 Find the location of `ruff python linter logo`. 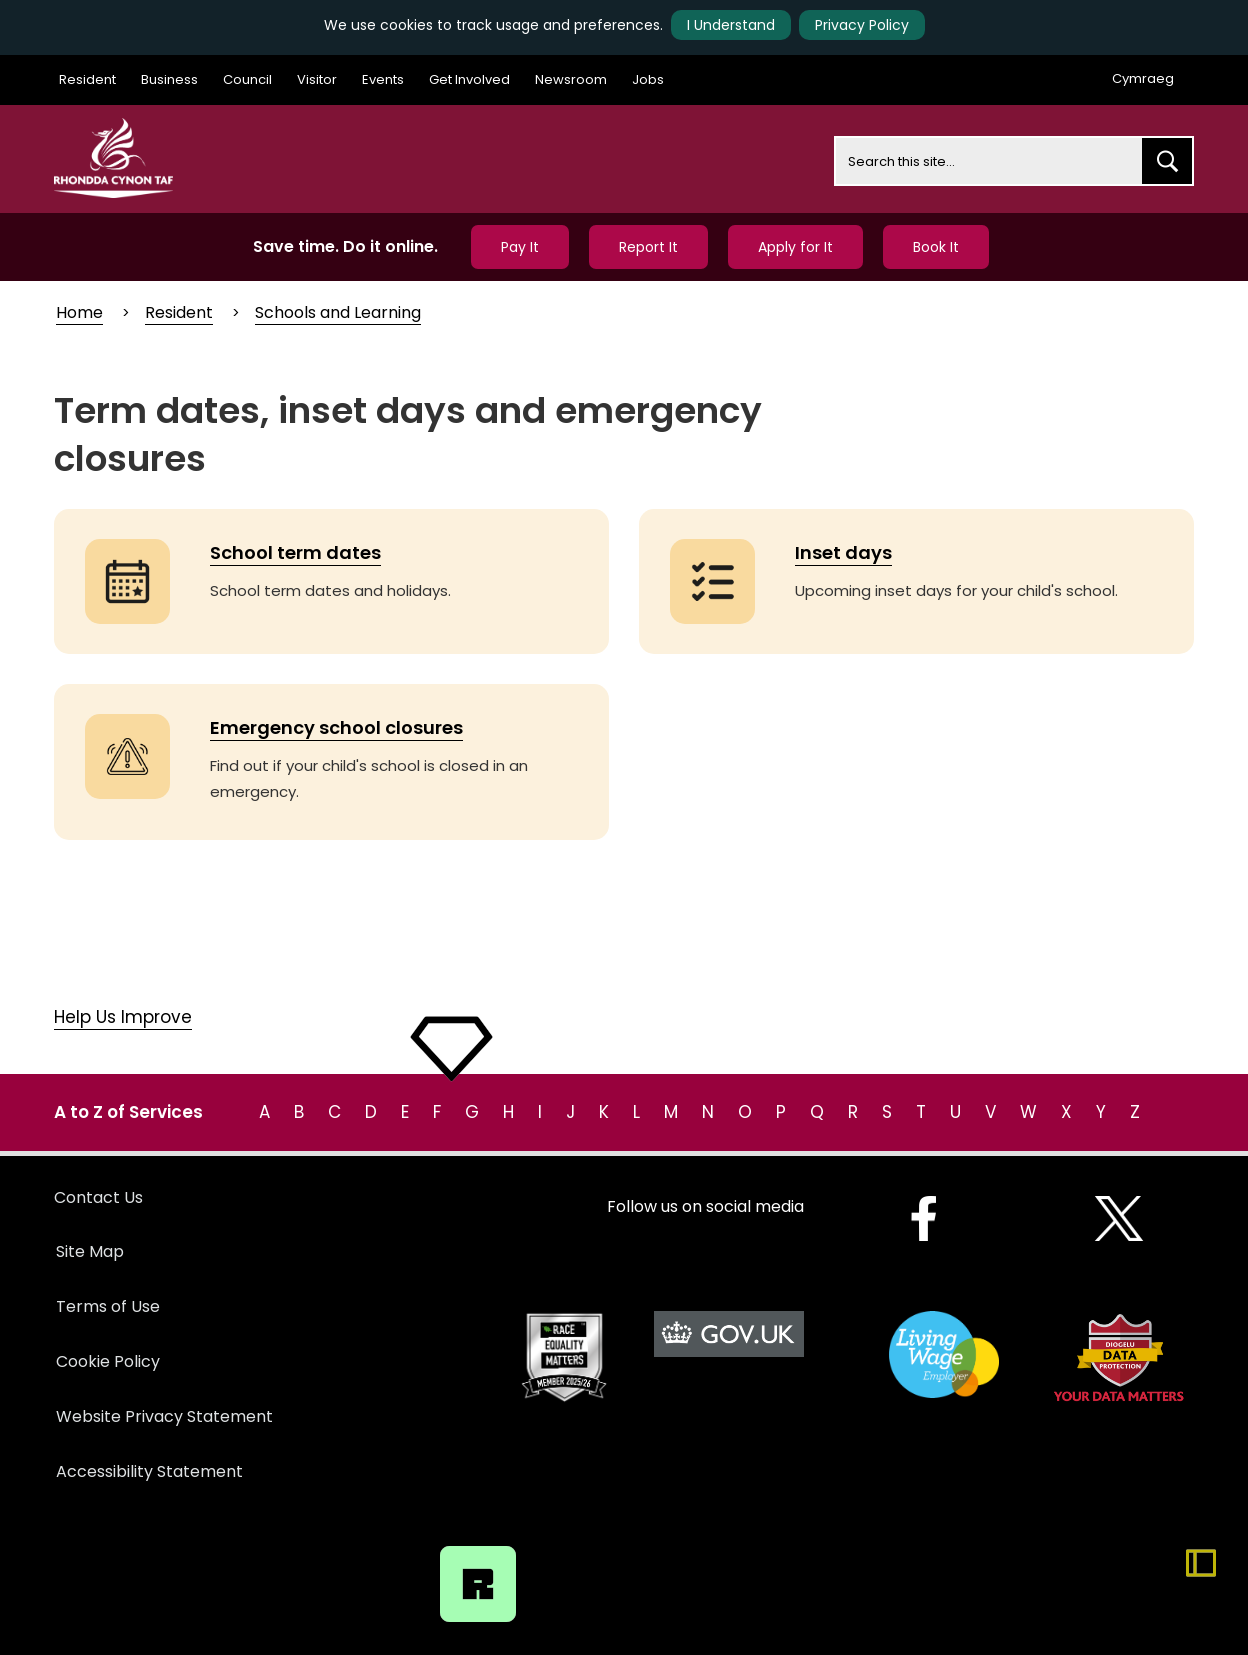

ruff python linter logo is located at coordinates (478, 1584).